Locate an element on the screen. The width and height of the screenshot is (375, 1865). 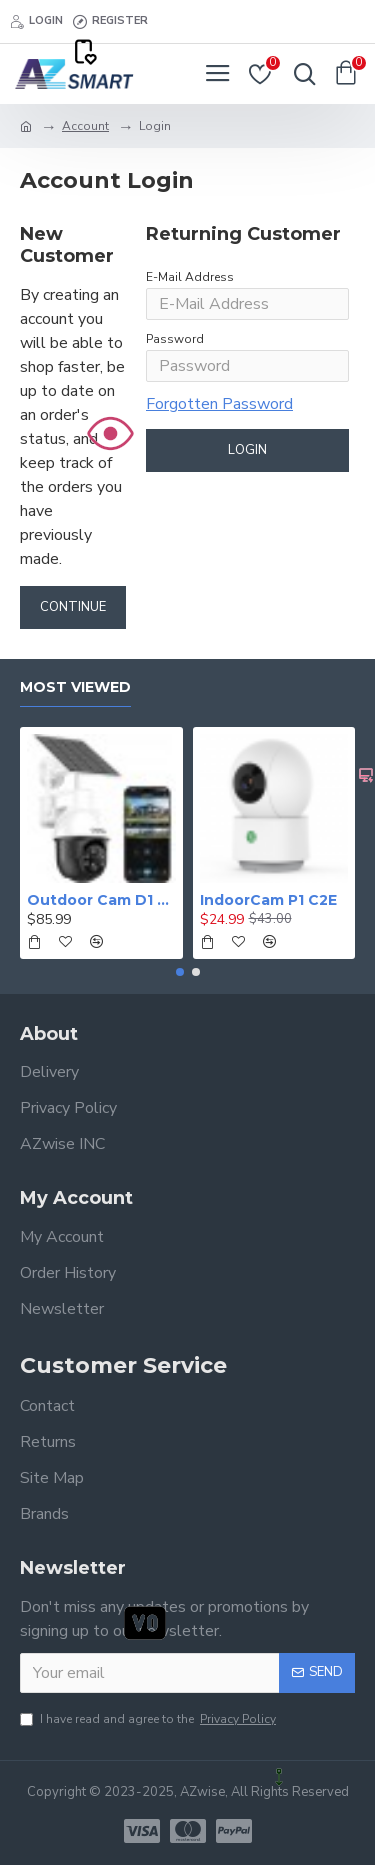
add device to favorites is located at coordinates (83, 51).